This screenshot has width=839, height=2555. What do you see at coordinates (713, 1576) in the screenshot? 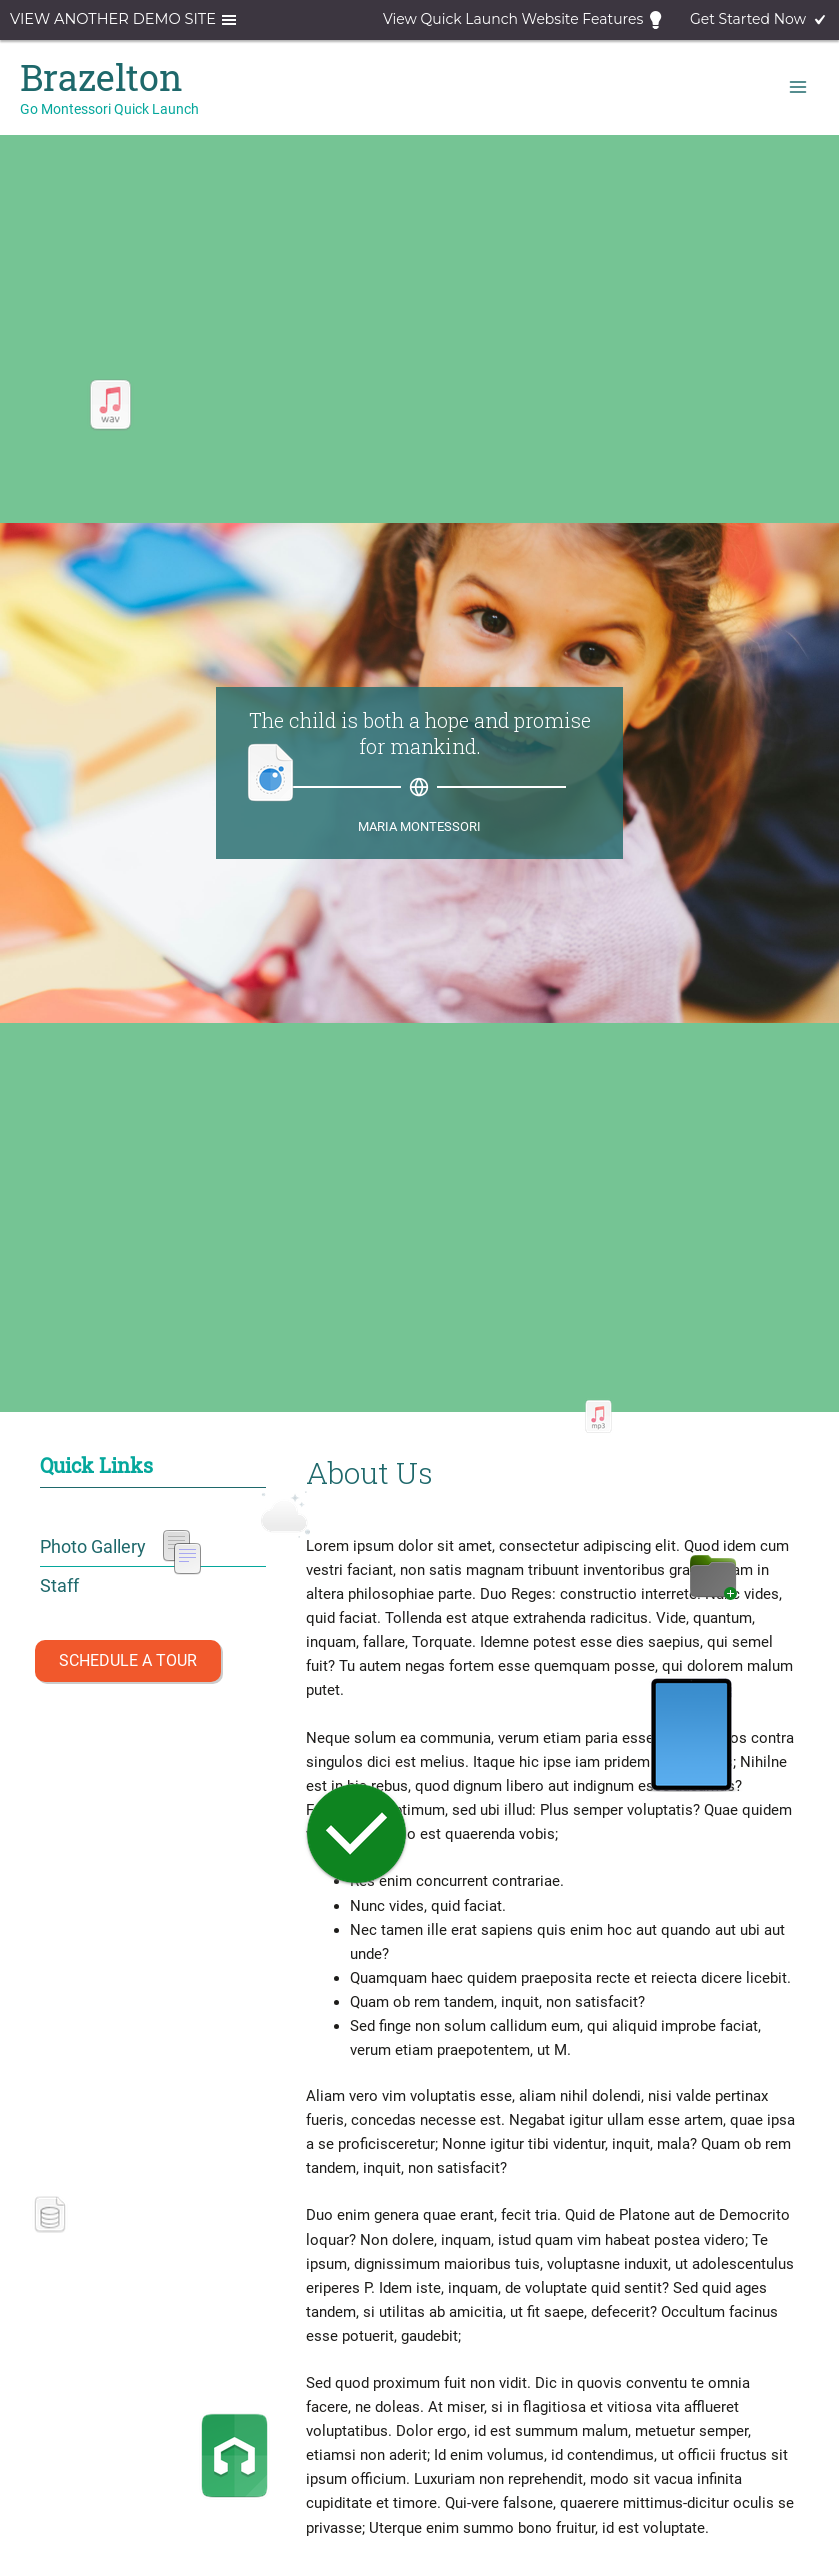
I see `create a new folder` at bounding box center [713, 1576].